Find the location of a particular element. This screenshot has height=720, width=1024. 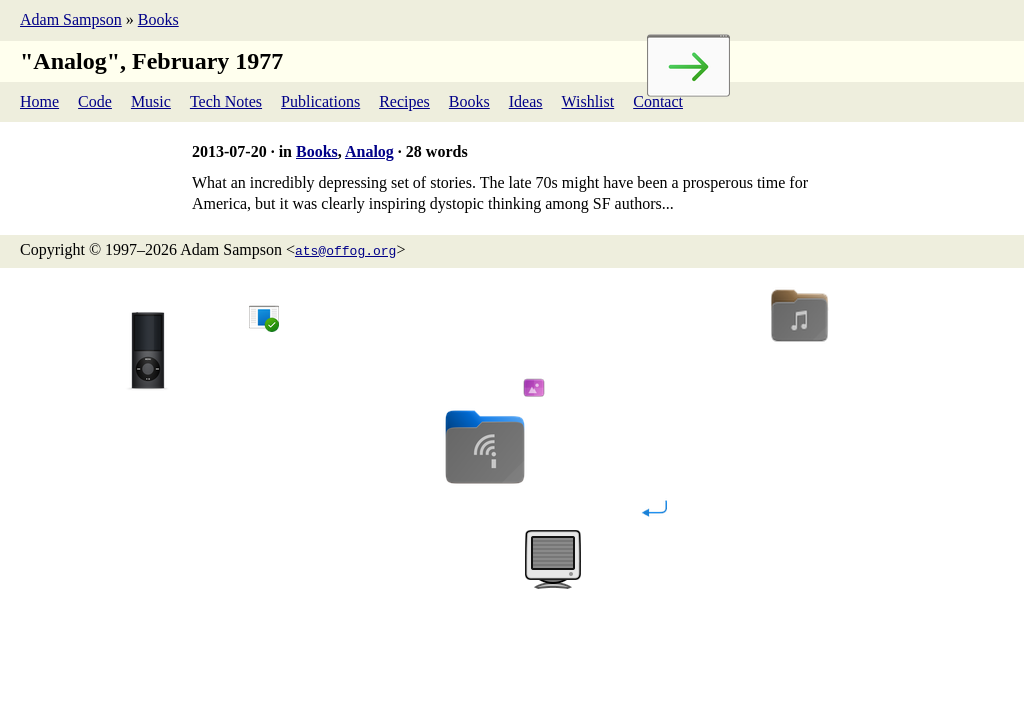

move window to another display or position is located at coordinates (688, 65).